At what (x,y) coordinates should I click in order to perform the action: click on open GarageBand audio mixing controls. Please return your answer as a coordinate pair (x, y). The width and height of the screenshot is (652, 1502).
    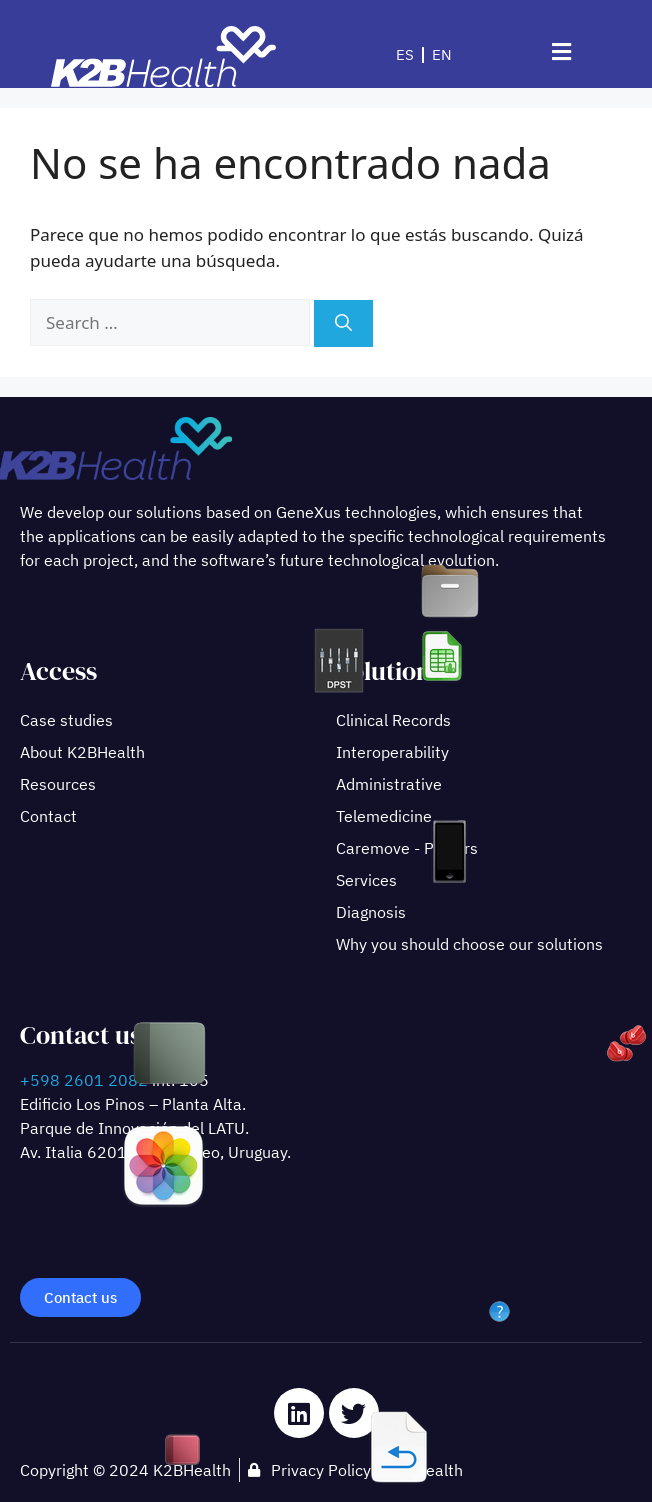
    Looking at the image, I should click on (339, 662).